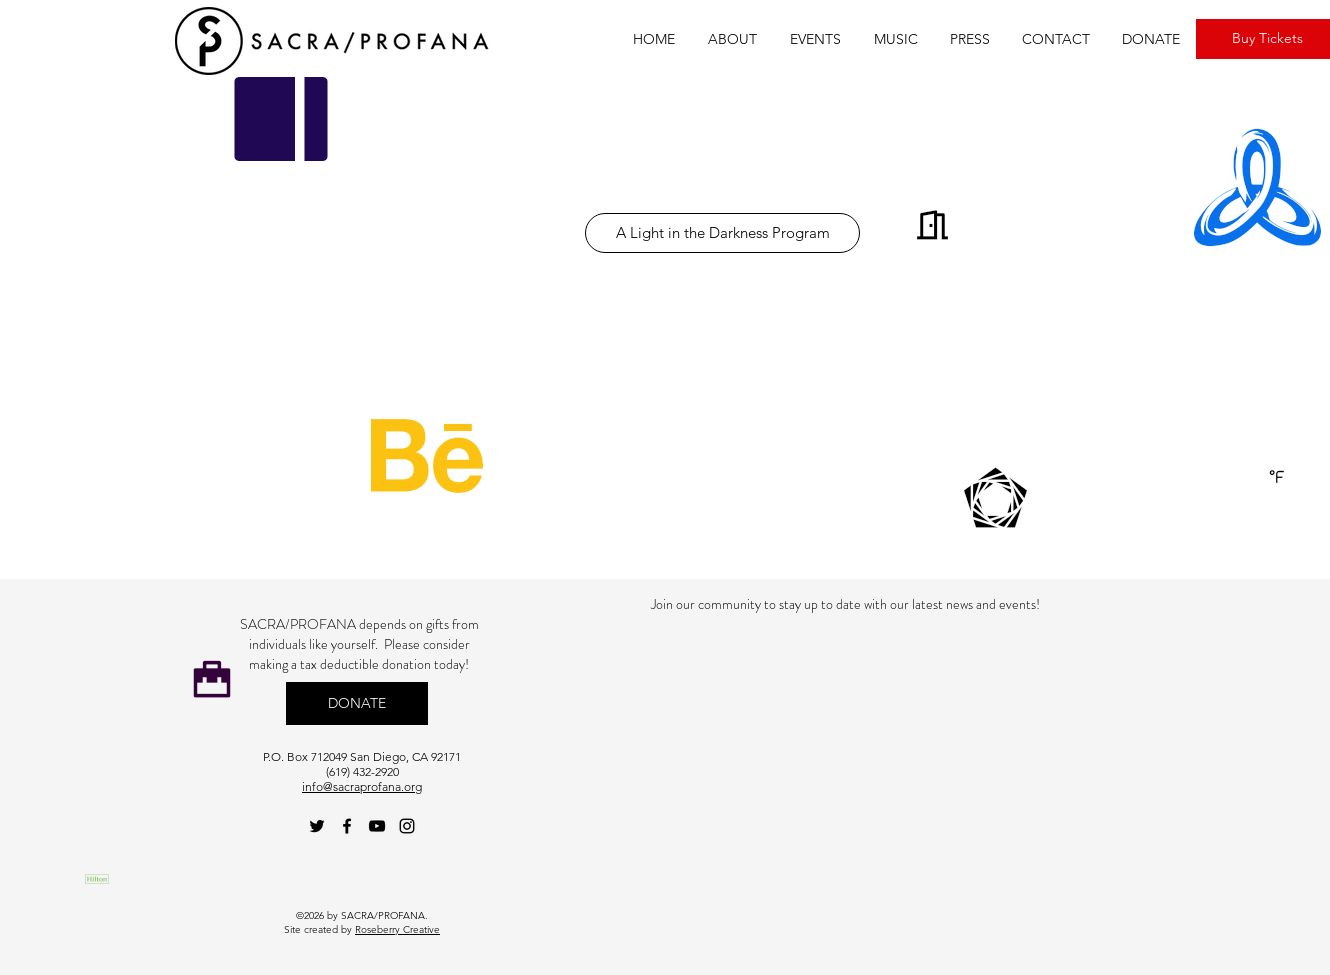 This screenshot has width=1330, height=975. What do you see at coordinates (1257, 187) in the screenshot?
I see `treyarch game studio logo` at bounding box center [1257, 187].